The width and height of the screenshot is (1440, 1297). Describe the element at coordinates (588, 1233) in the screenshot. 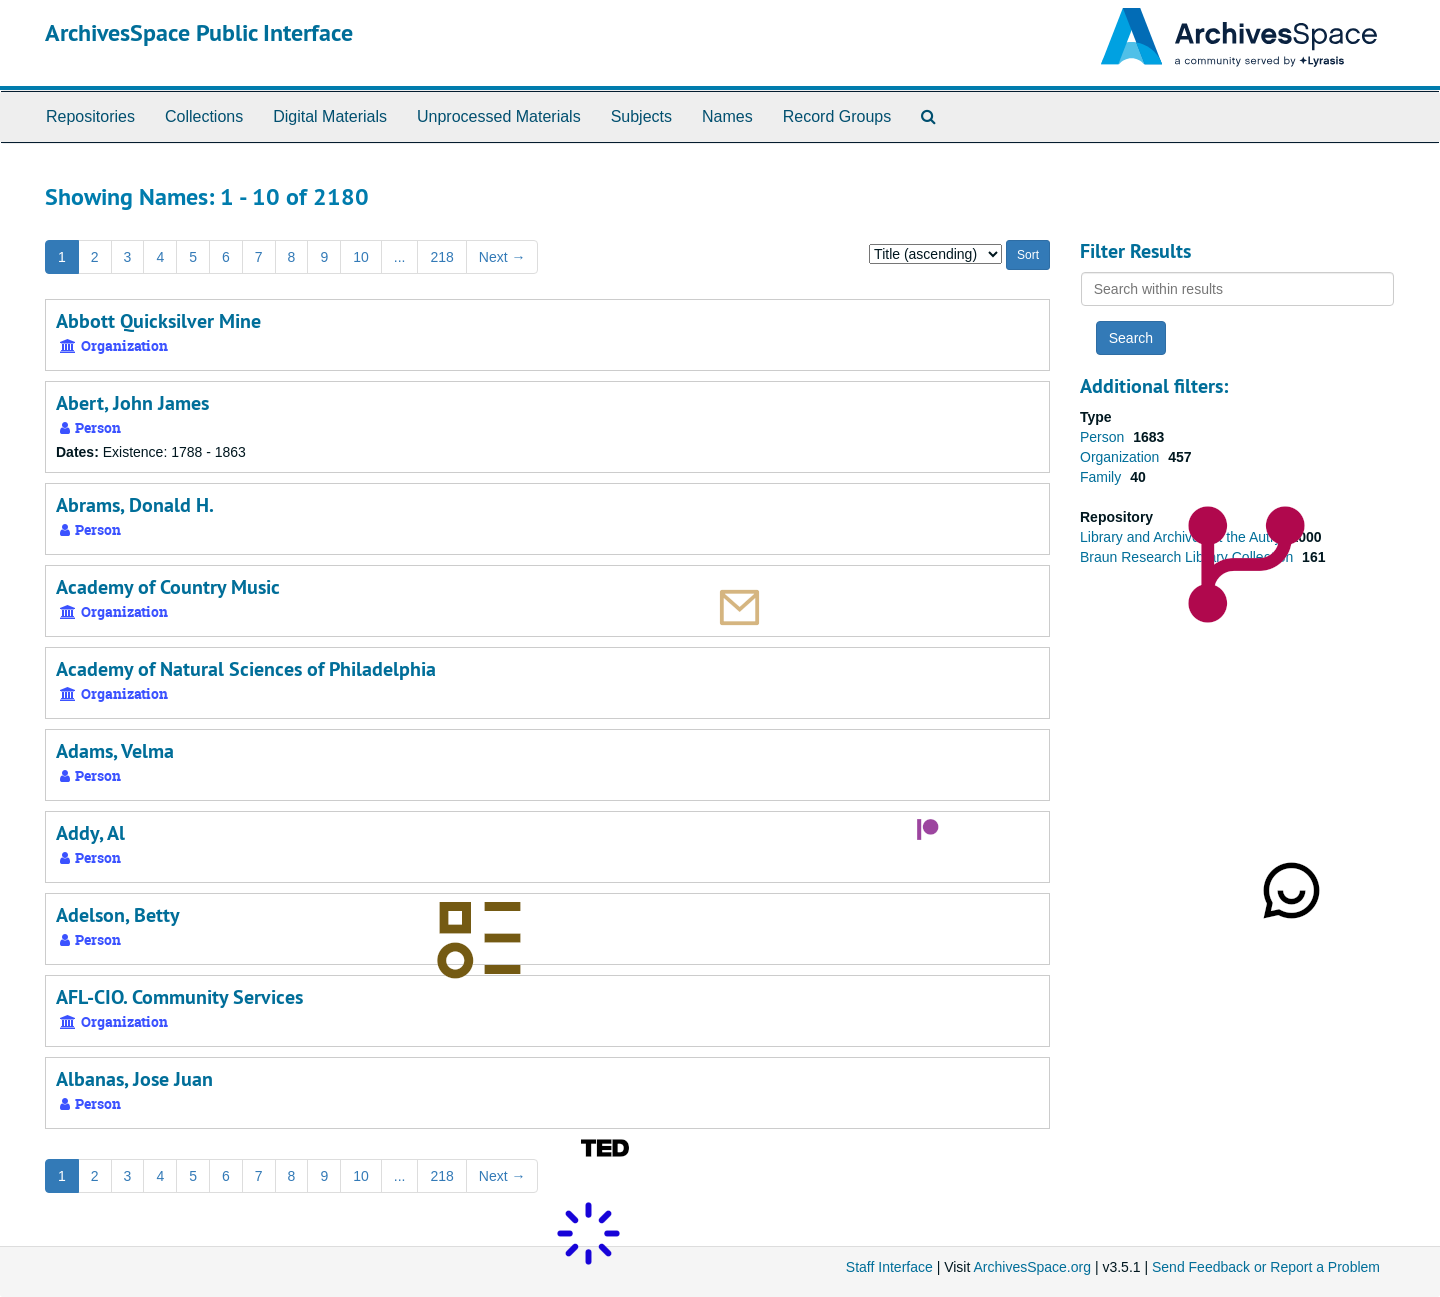

I see `loading content in progress` at that location.